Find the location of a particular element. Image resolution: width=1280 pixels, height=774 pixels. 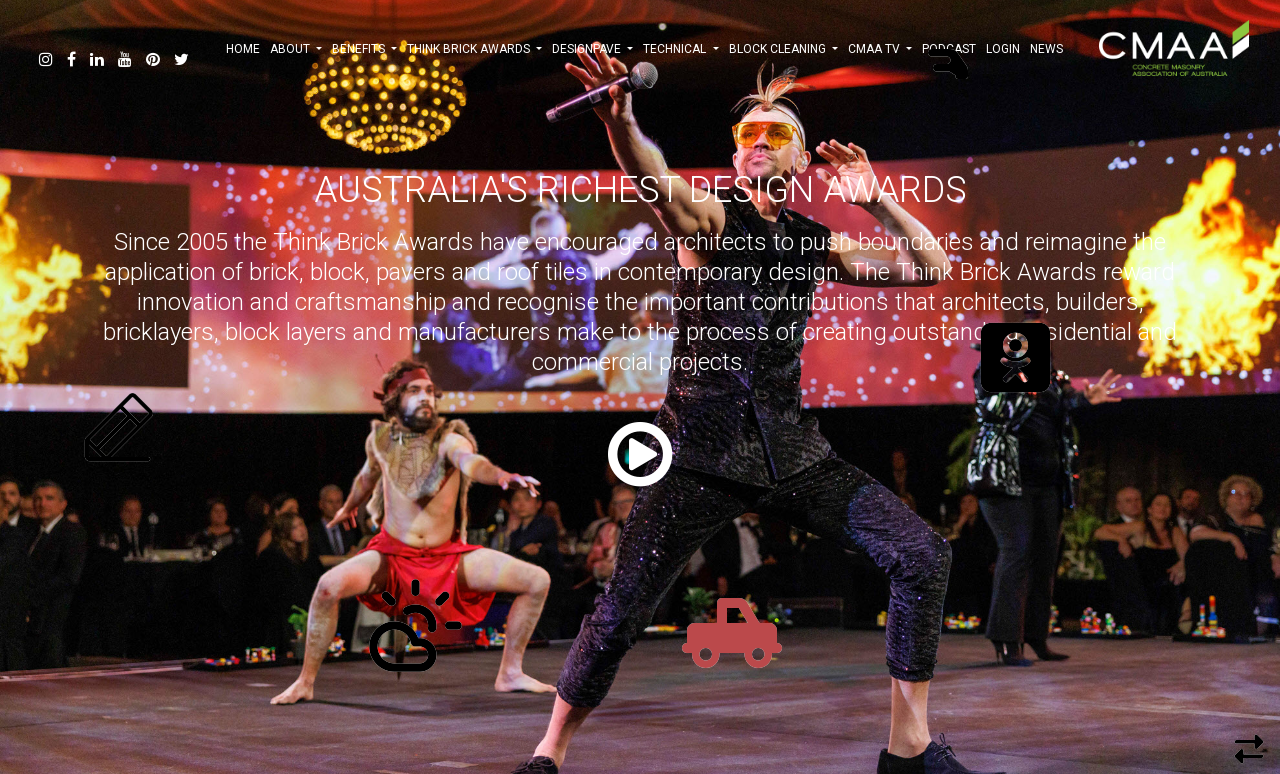

open Odnoklassniki app is located at coordinates (1015, 357).